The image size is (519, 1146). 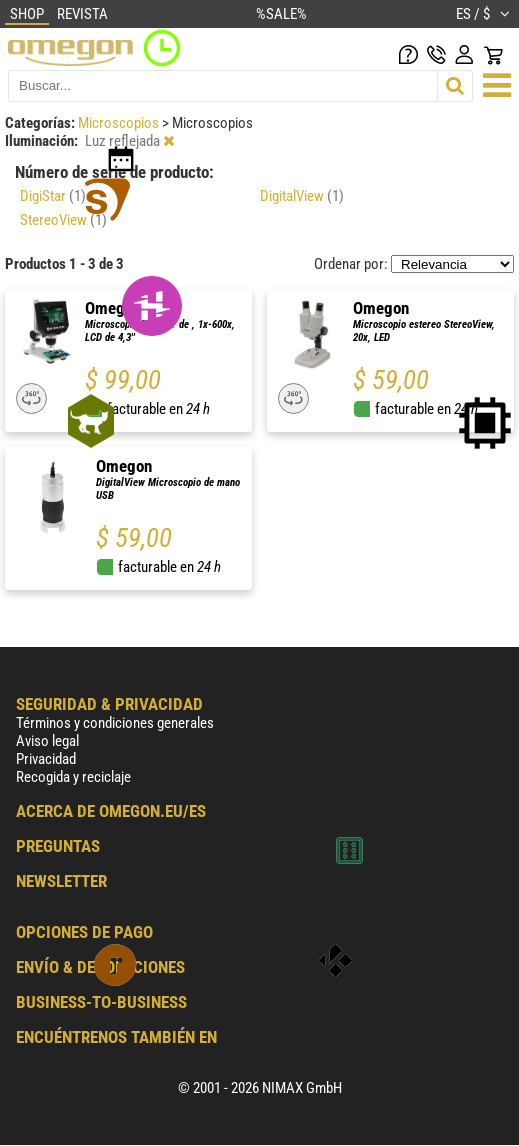 I want to click on visit hackster.io hardware community, so click(x=152, y=306).